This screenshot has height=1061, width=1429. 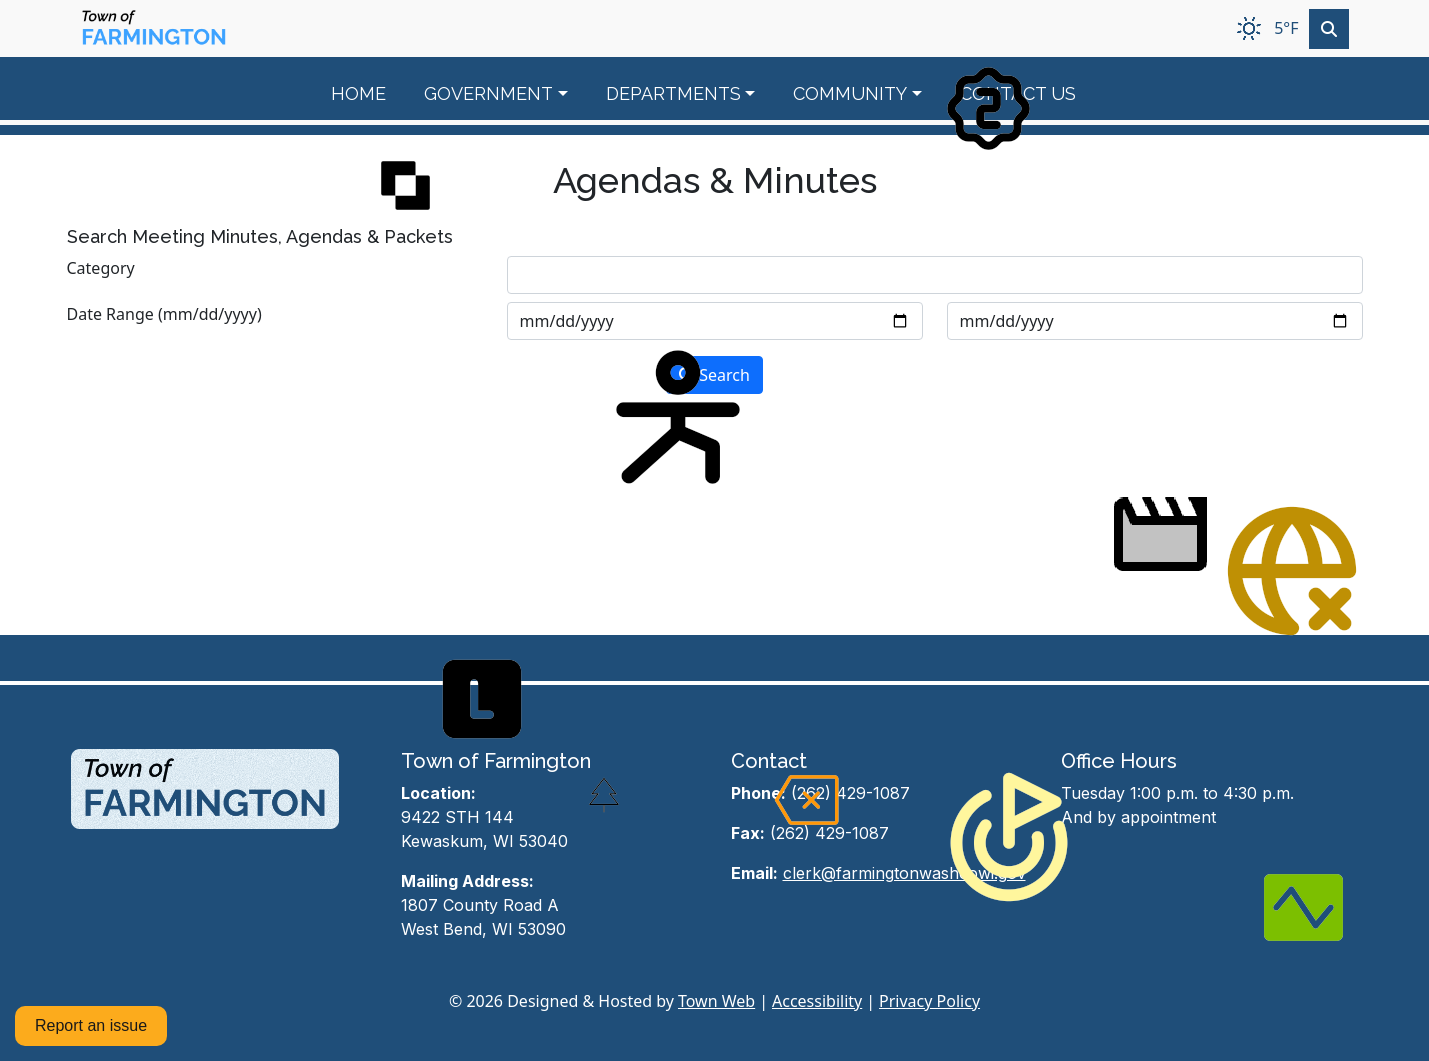 What do you see at coordinates (1303, 907) in the screenshot?
I see `toggle triangle waveform in audio settings` at bounding box center [1303, 907].